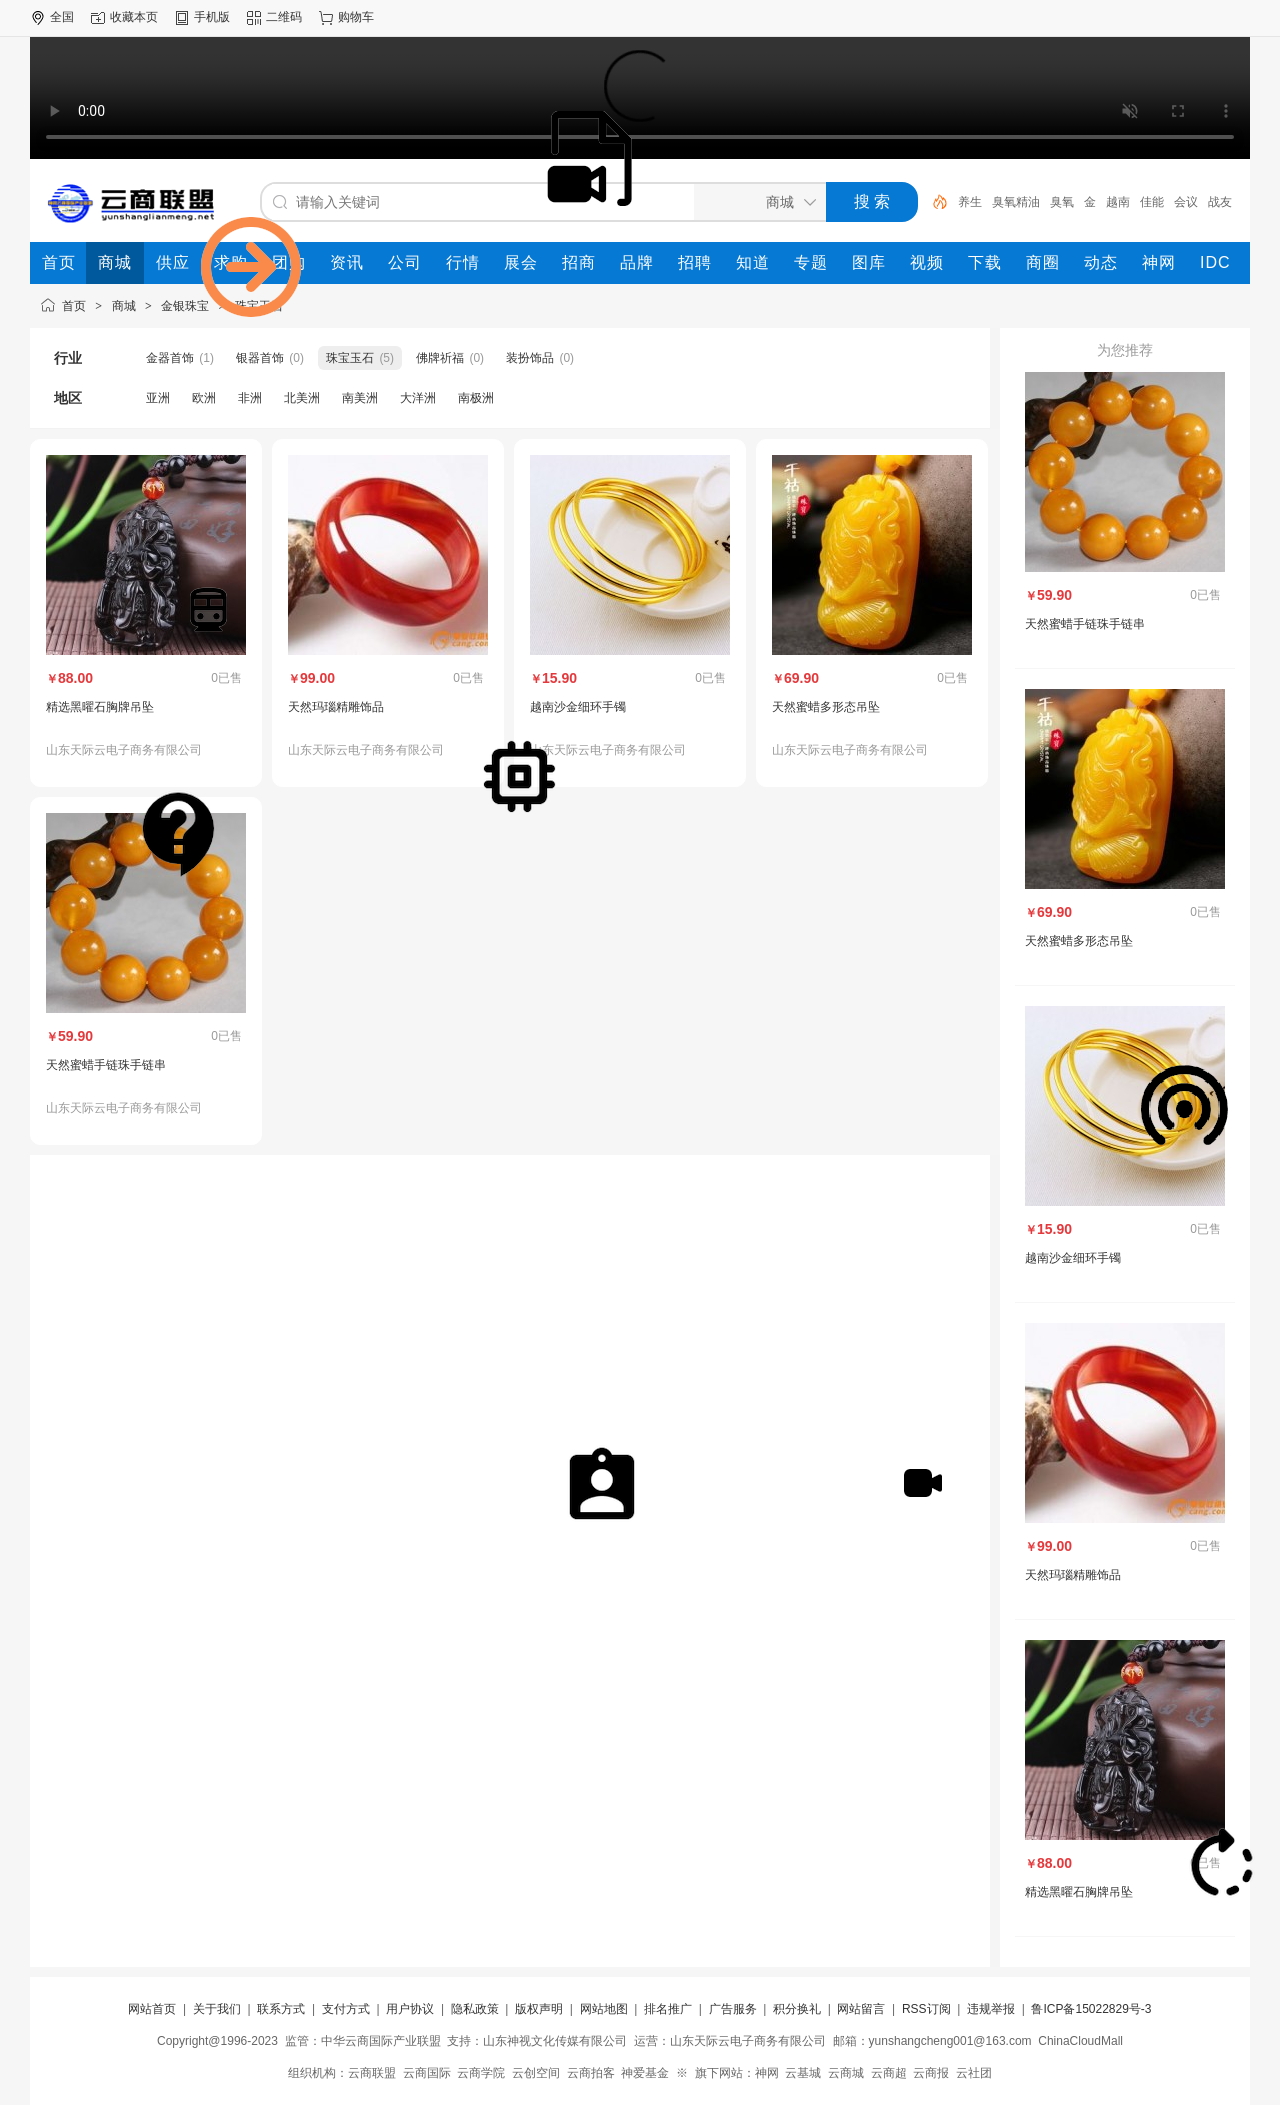 This screenshot has height=2105, width=1280. Describe the element at coordinates (591, 158) in the screenshot. I see `open a video file` at that location.